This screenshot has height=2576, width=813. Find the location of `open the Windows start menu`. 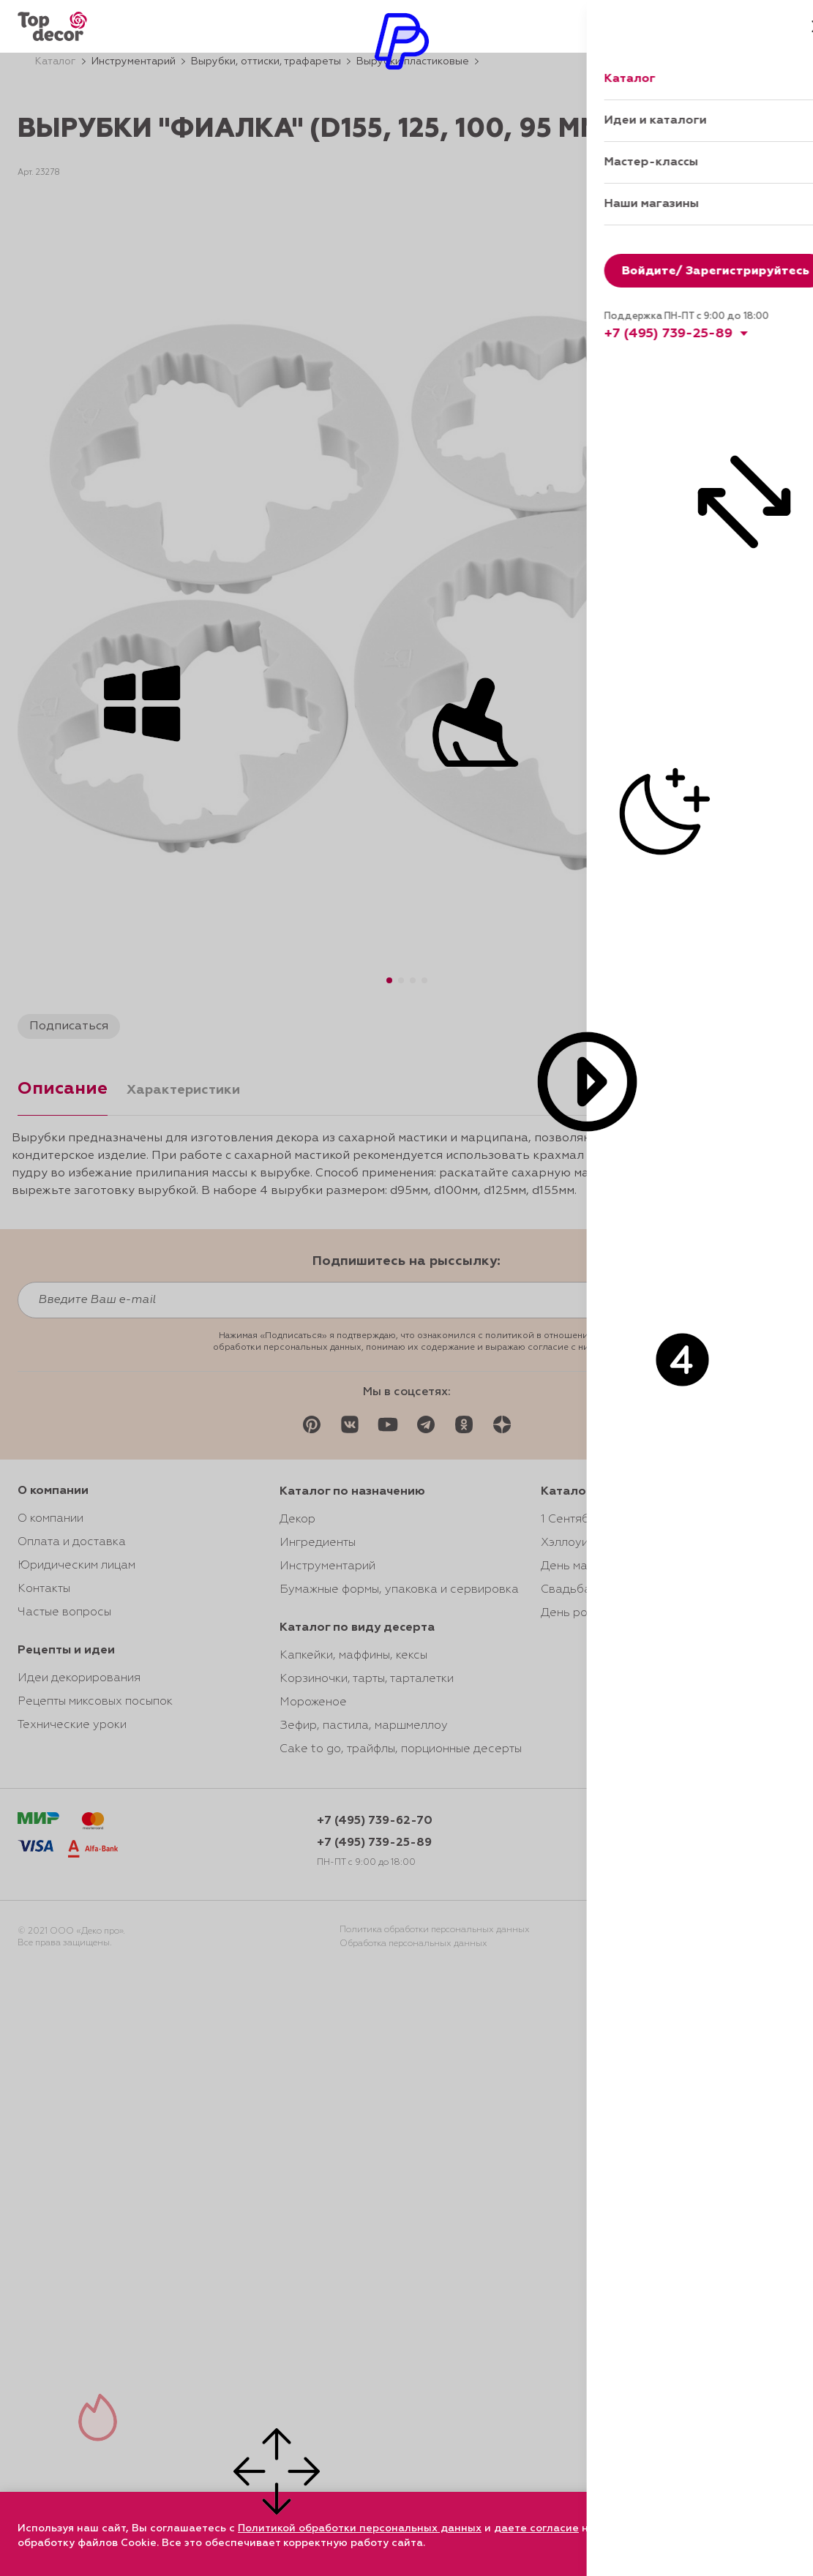

open the Windows start menu is located at coordinates (145, 703).